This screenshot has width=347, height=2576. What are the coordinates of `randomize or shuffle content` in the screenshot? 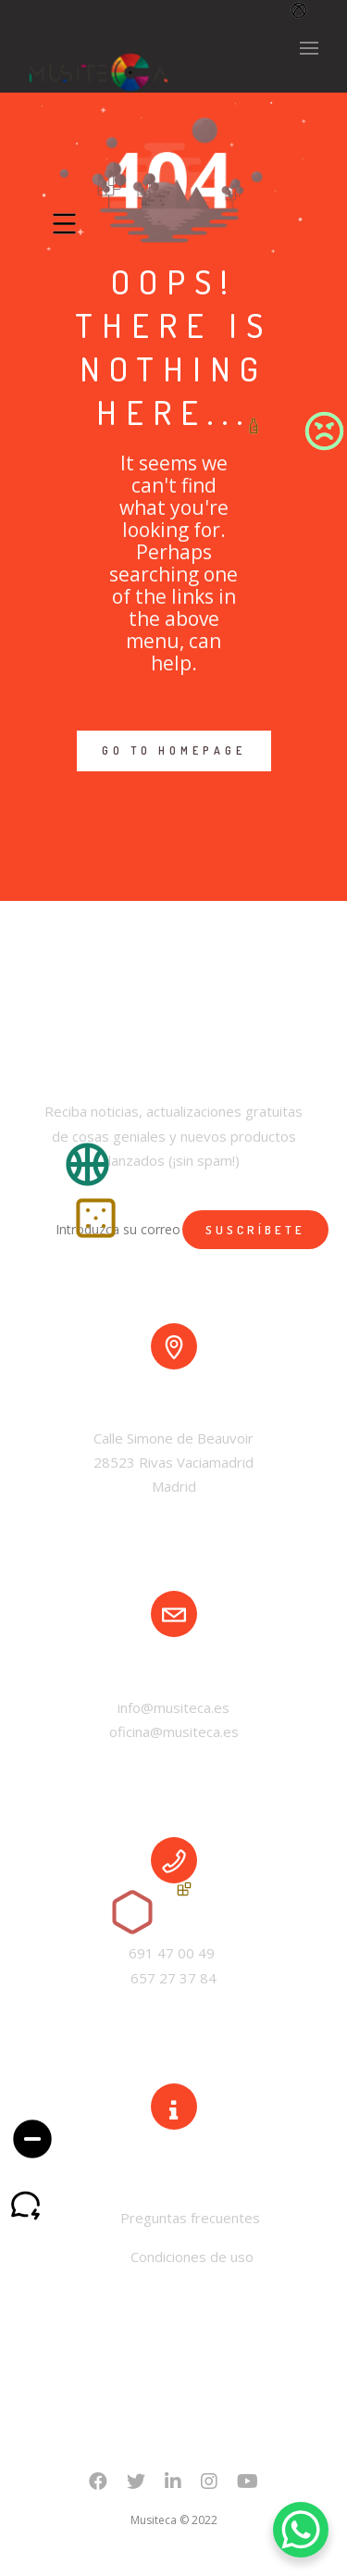 It's located at (95, 1218).